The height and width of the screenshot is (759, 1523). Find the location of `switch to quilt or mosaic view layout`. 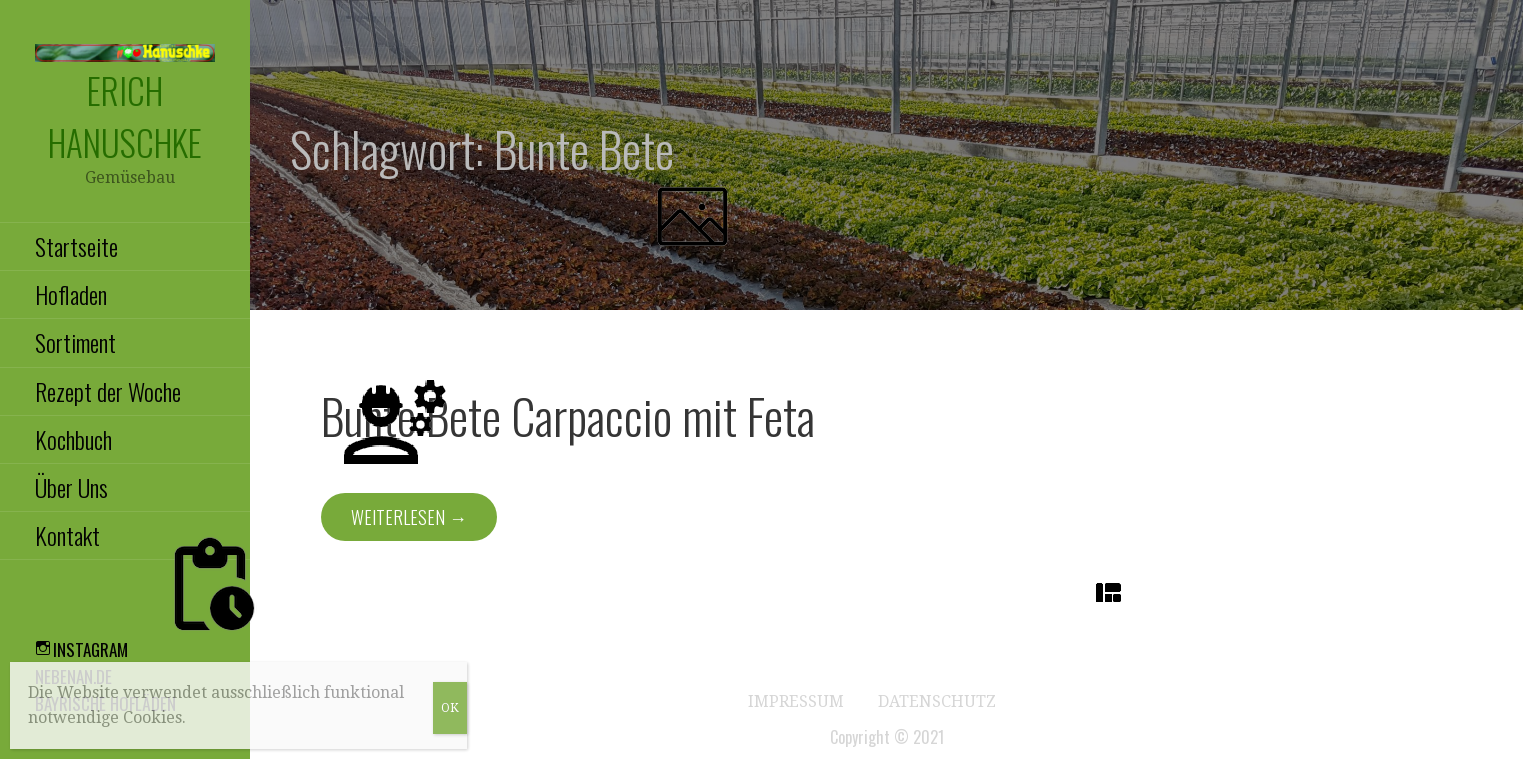

switch to quilt or mosaic view layout is located at coordinates (1107, 593).